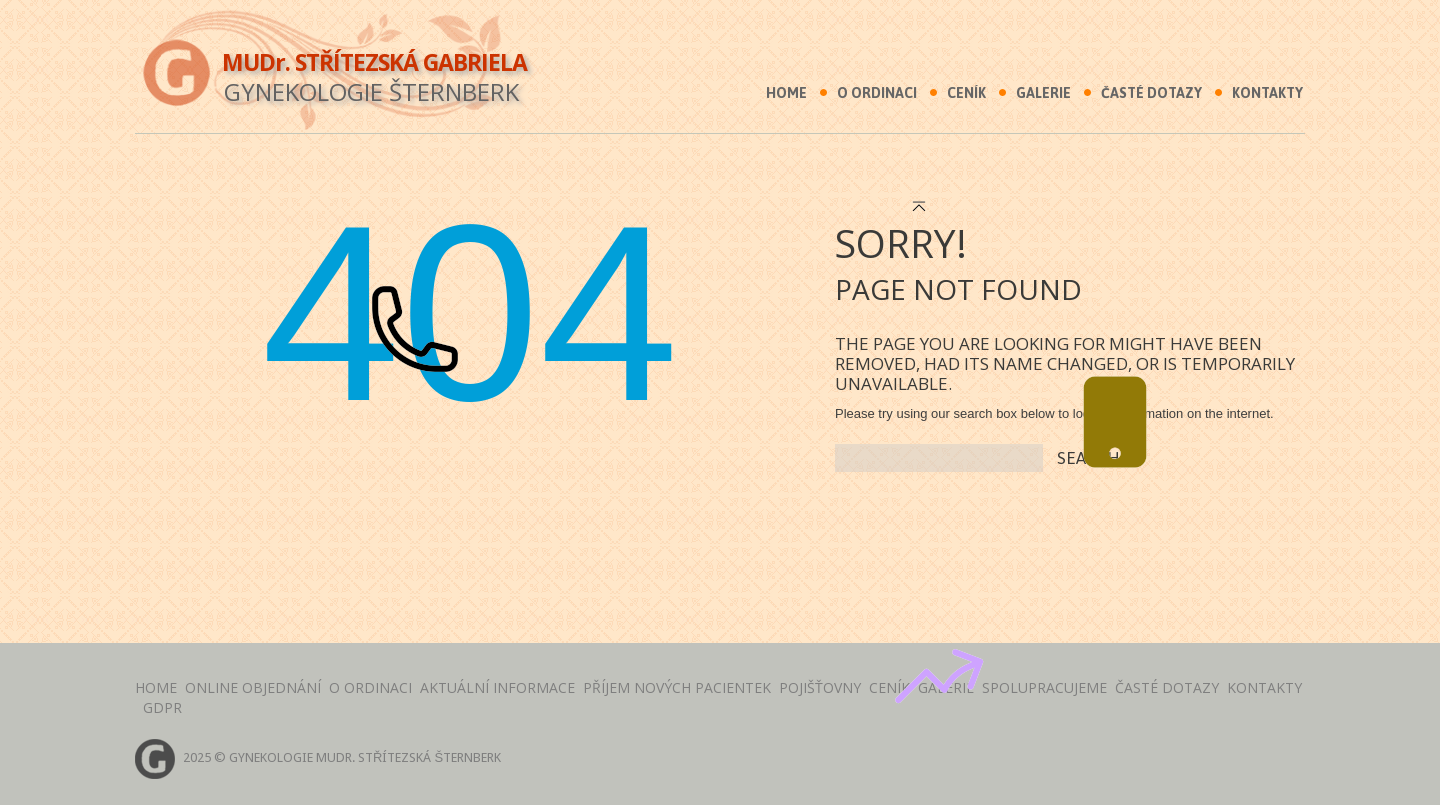 Image resolution: width=1440 pixels, height=805 pixels. What do you see at coordinates (919, 206) in the screenshot?
I see `collapse content or scroll to top` at bounding box center [919, 206].